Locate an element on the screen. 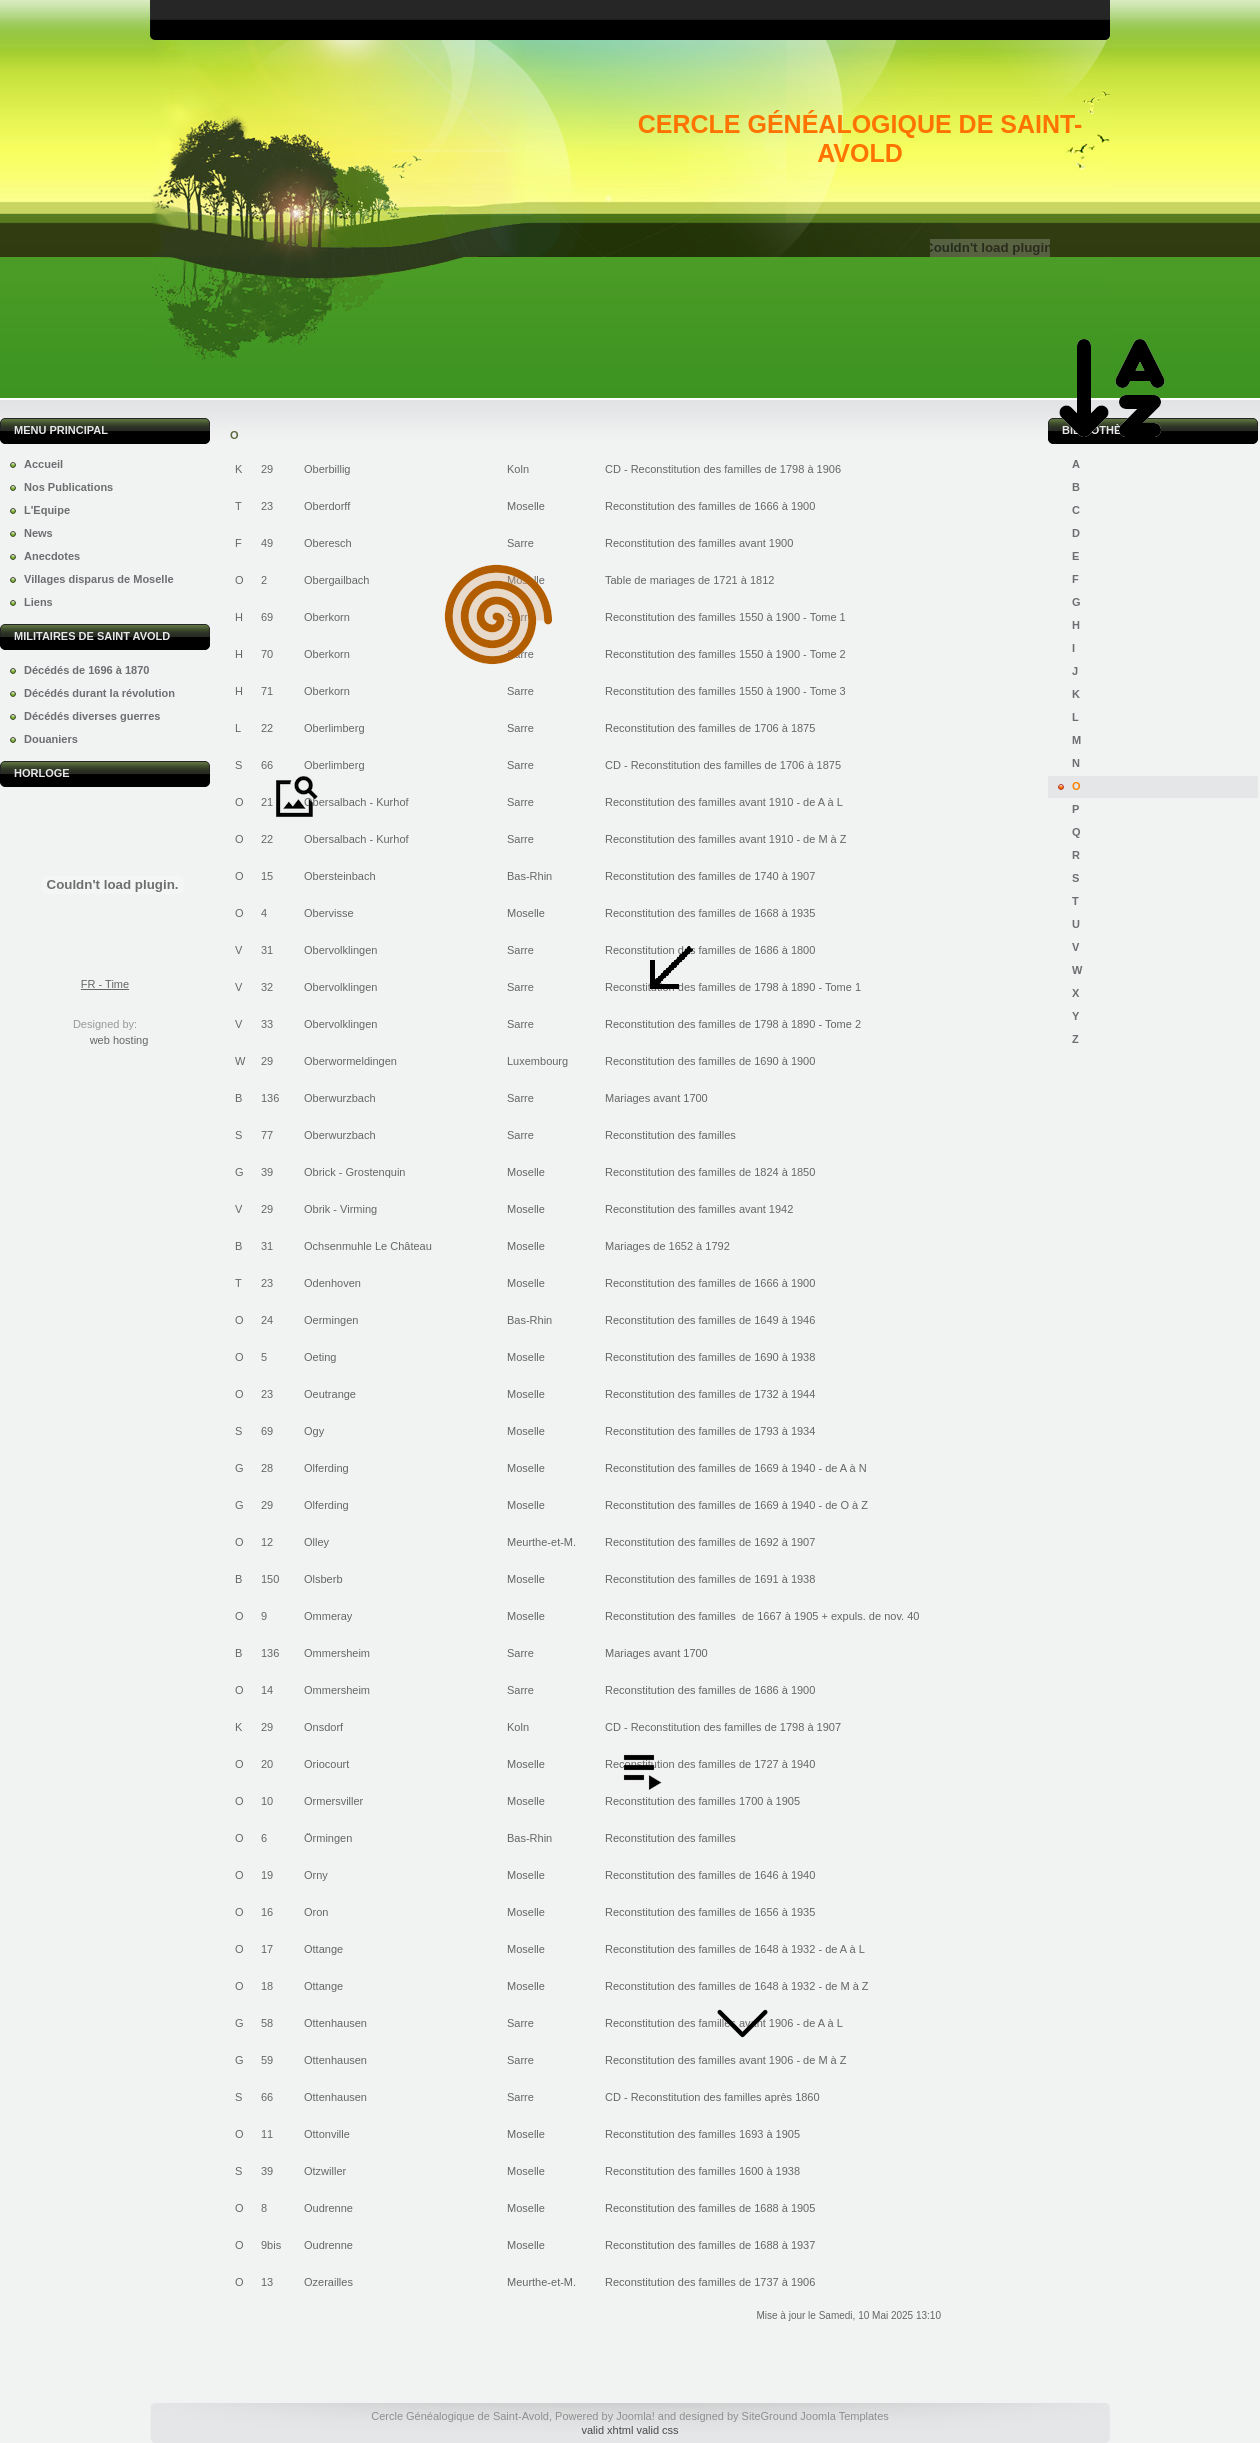 This screenshot has width=1260, height=2443. play all items in a playlist is located at coordinates (644, 1770).